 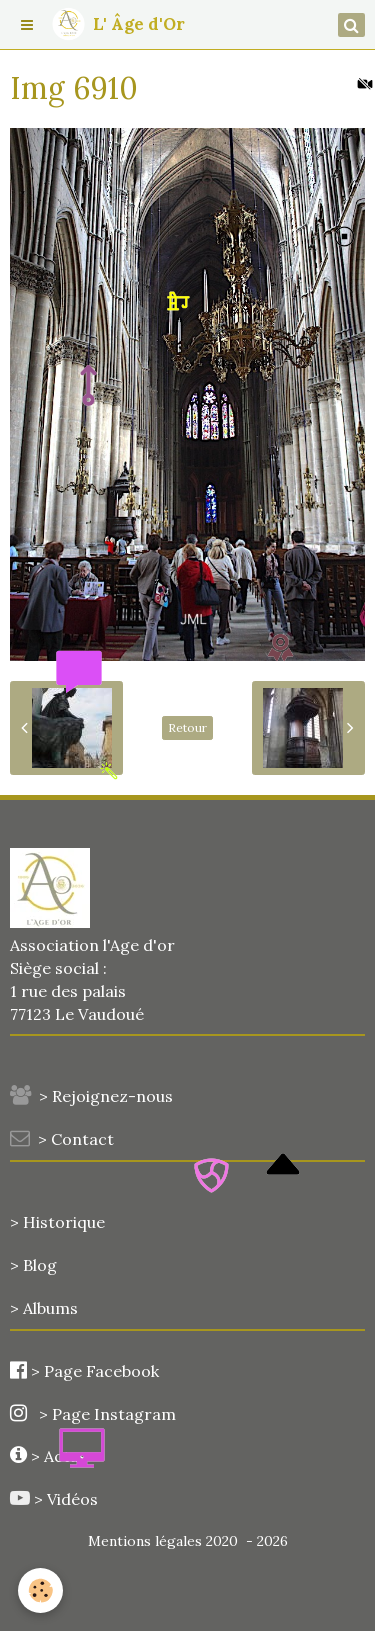 I want to click on collapse an expanded section or dropdown, so click(x=283, y=1164).